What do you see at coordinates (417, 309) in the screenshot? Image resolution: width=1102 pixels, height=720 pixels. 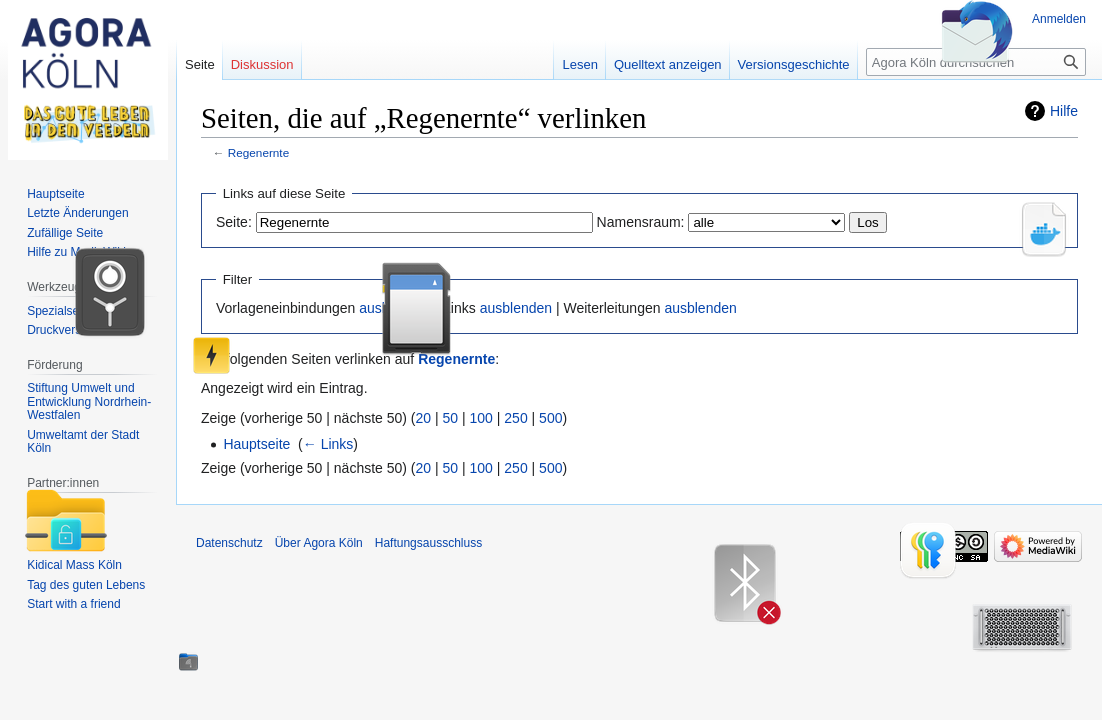 I see `access SD card storage` at bounding box center [417, 309].